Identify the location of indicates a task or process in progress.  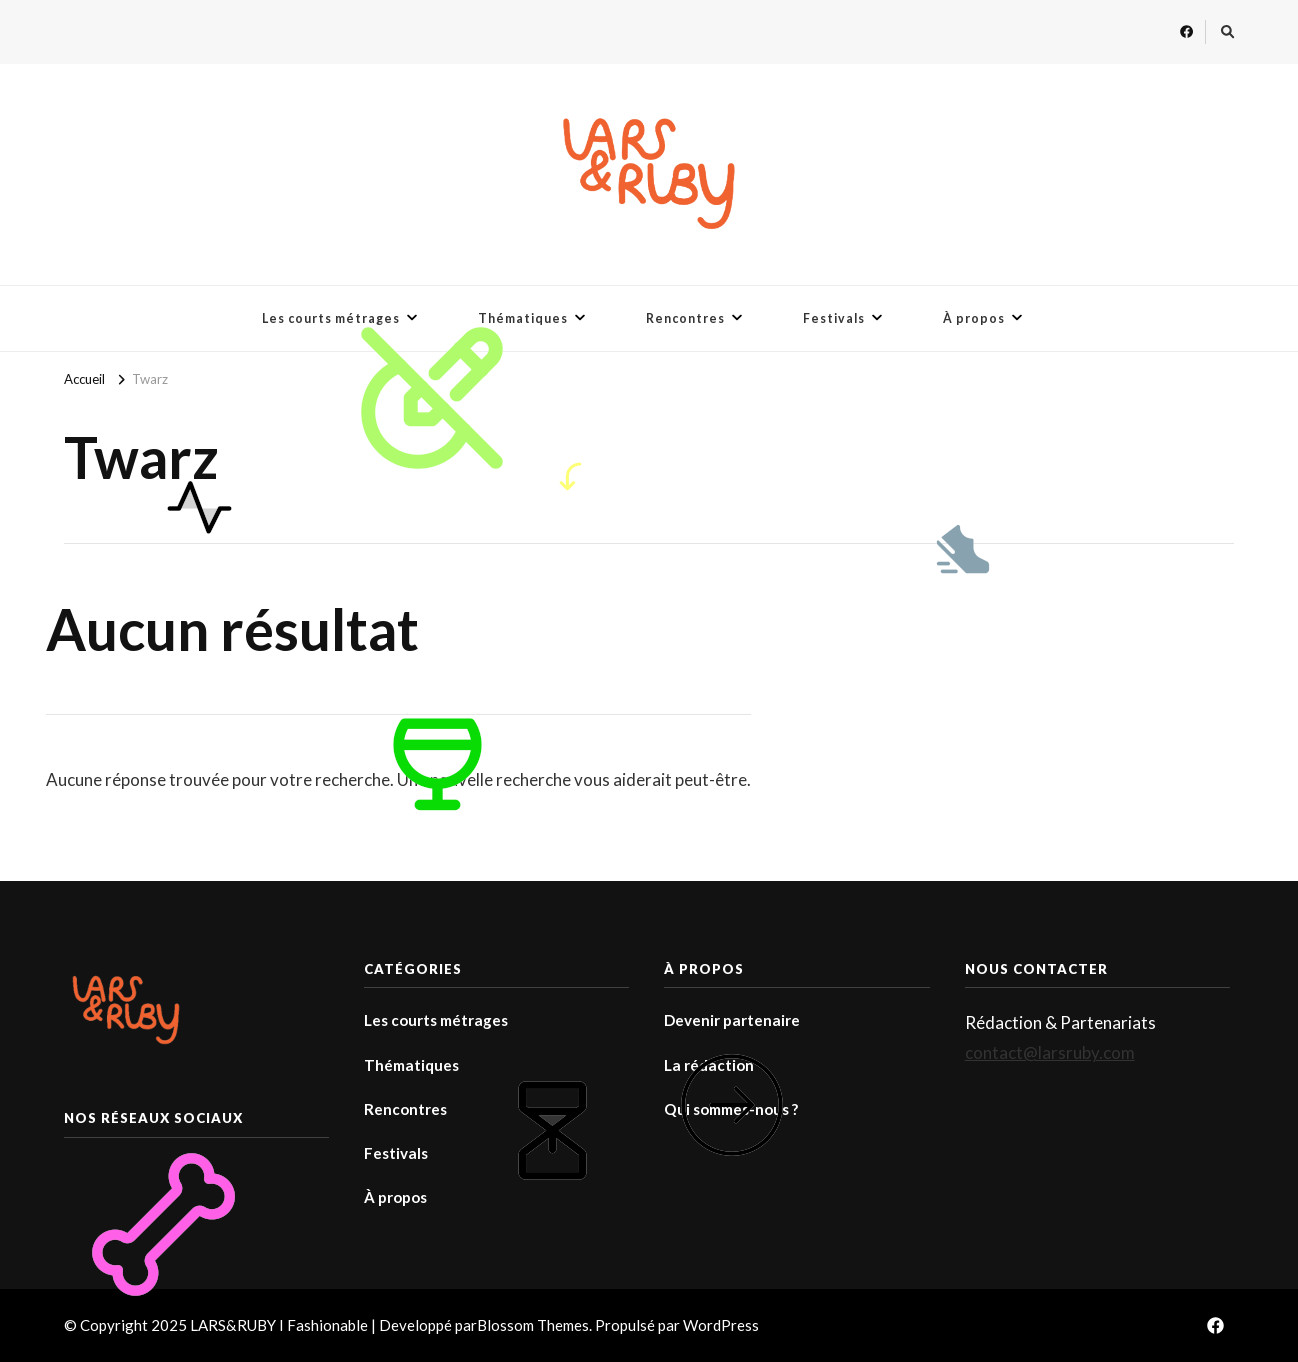
(552, 1130).